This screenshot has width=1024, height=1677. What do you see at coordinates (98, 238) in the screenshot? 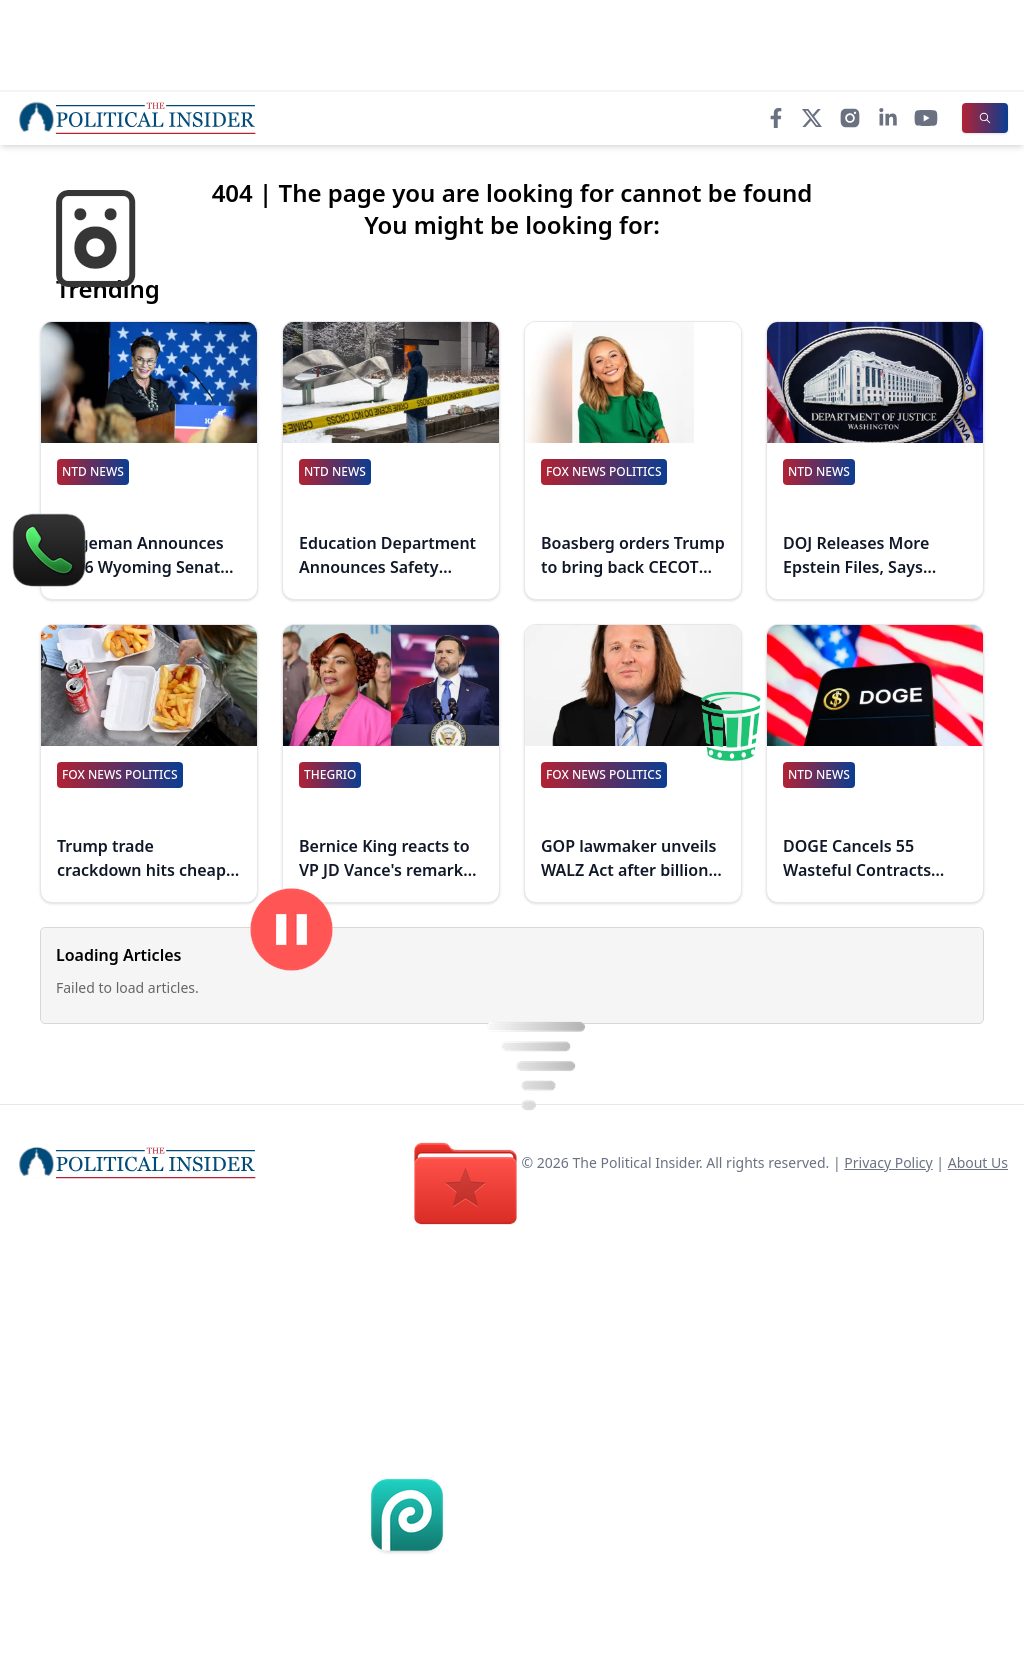
I see `open rhythmbox music player` at bounding box center [98, 238].